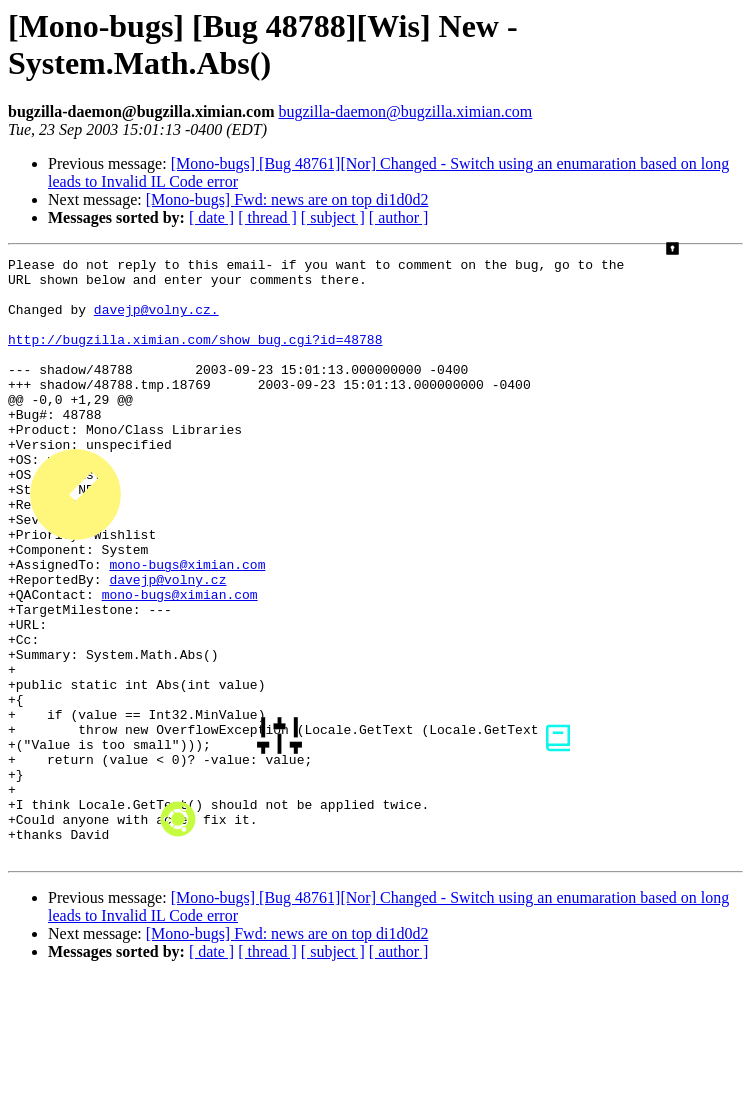 This screenshot has width=751, height=1097. What do you see at coordinates (279, 735) in the screenshot?
I see `access audio equalizer settings` at bounding box center [279, 735].